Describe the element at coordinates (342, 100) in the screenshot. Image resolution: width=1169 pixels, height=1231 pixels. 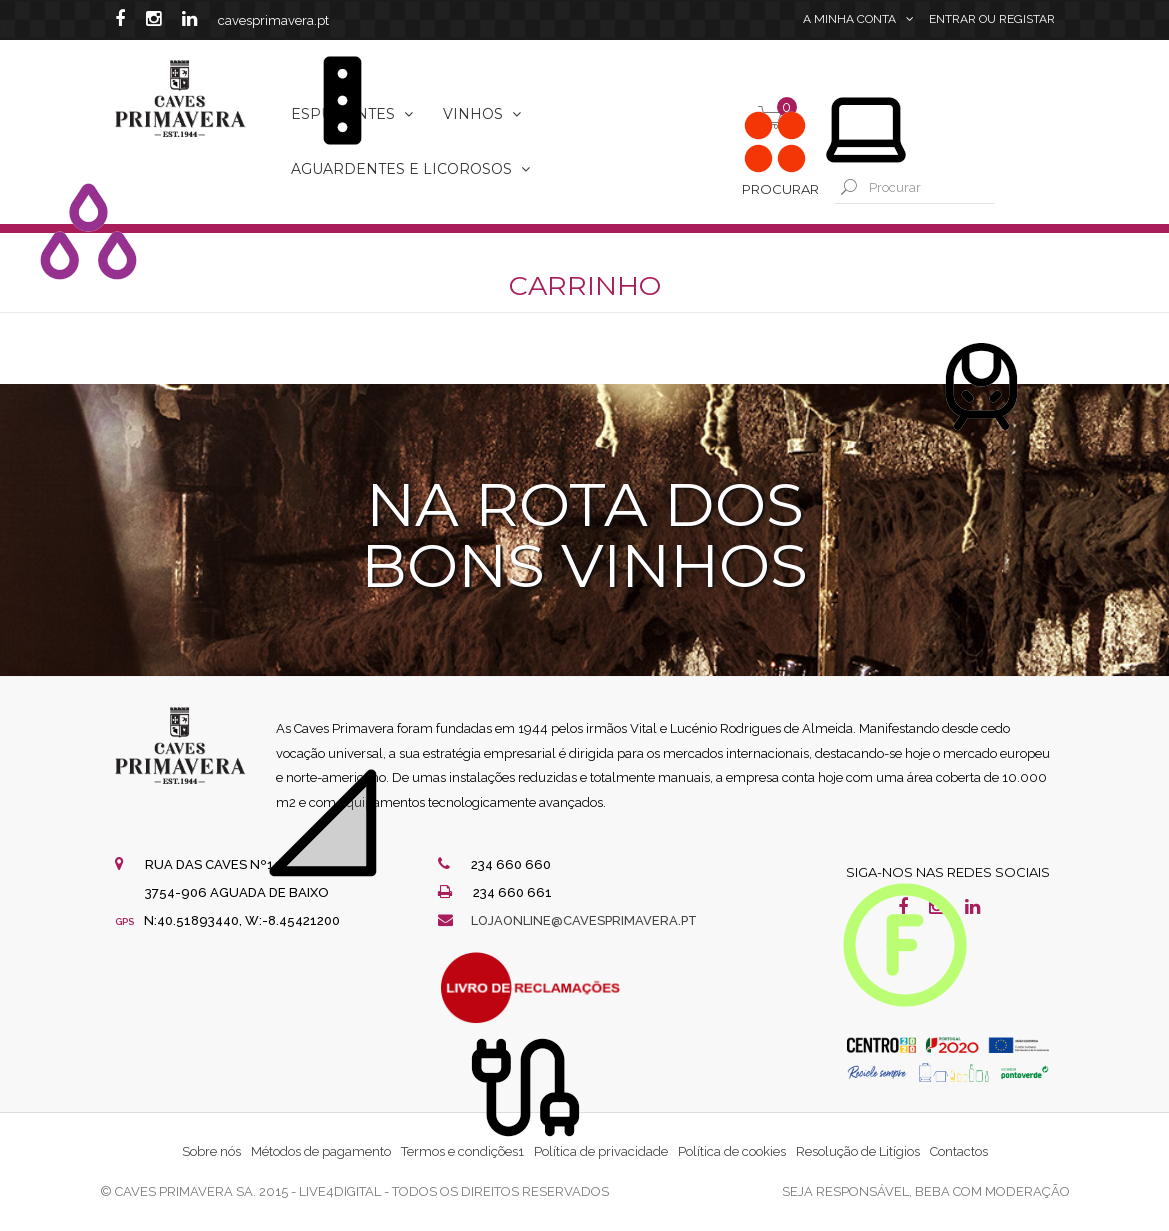
I see `open more options menu` at that location.